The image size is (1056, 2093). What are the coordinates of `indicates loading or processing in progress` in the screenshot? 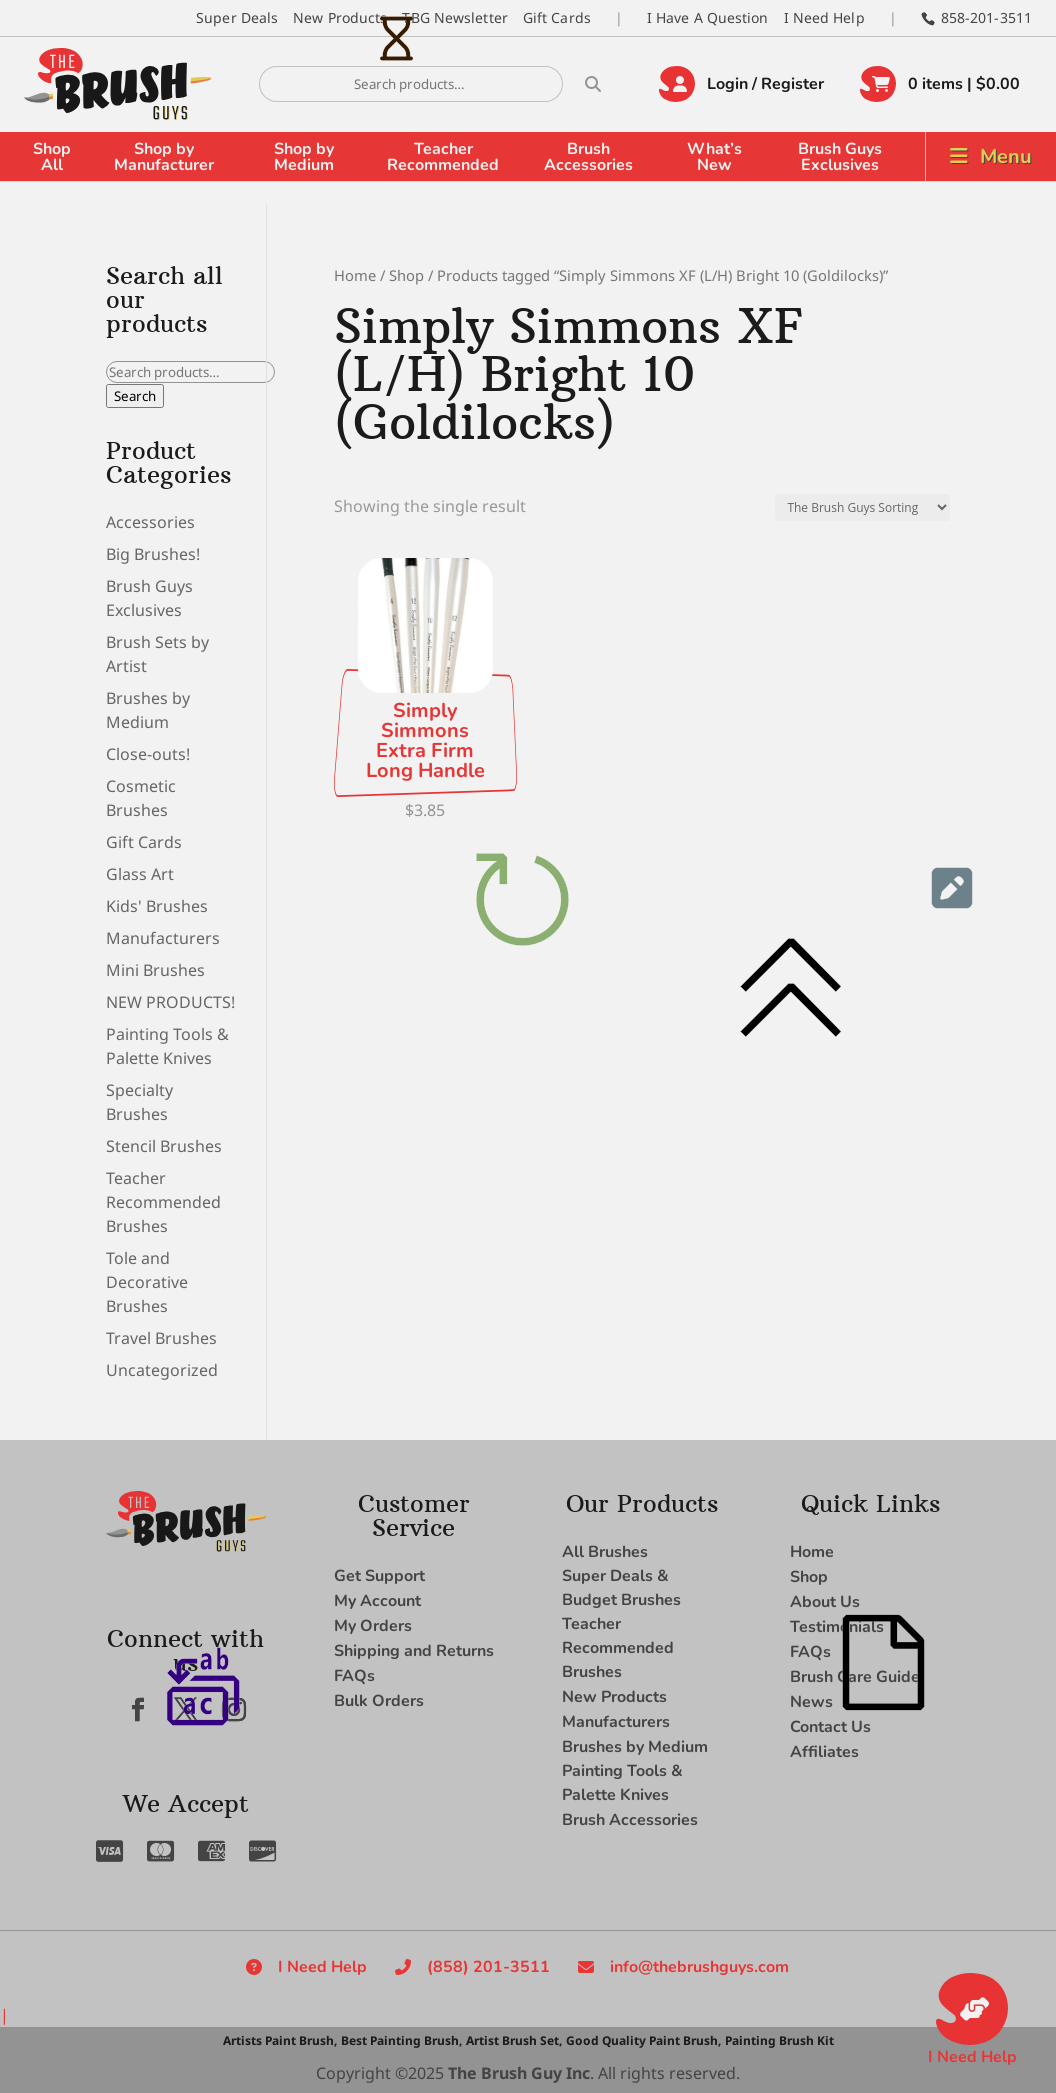 It's located at (396, 38).